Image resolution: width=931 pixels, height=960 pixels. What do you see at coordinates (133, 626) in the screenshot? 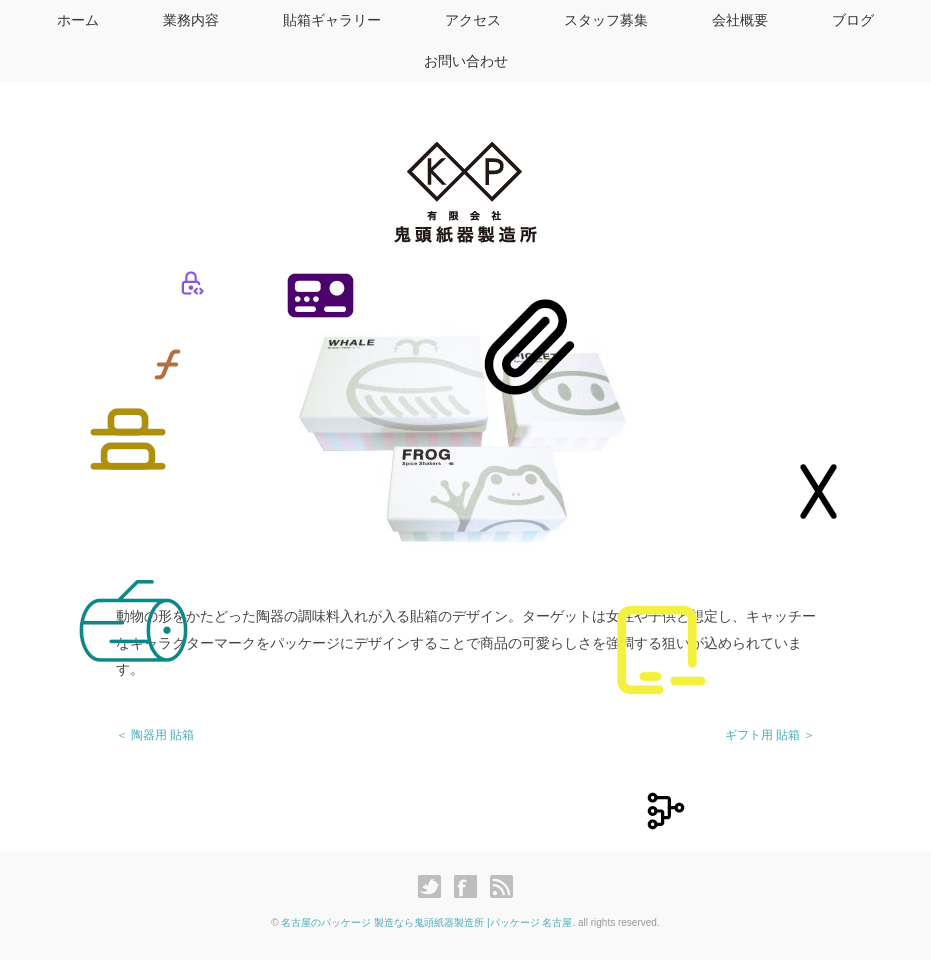
I see `view activity log or event history` at bounding box center [133, 626].